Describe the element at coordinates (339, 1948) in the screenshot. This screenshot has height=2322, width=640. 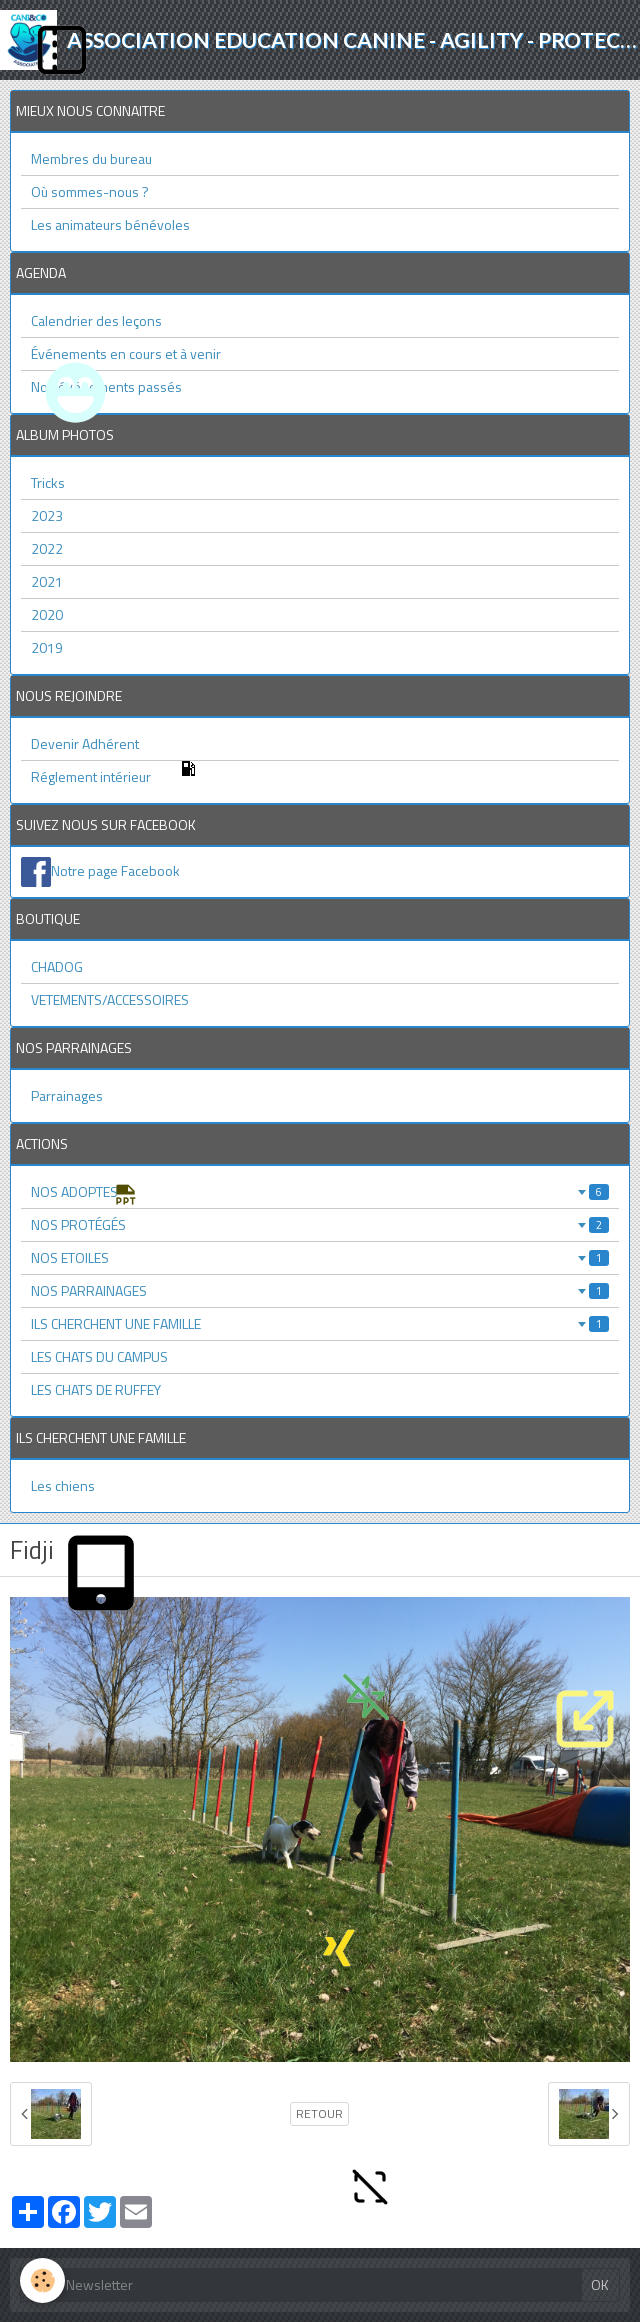
I see `link to xing professional network profile` at that location.